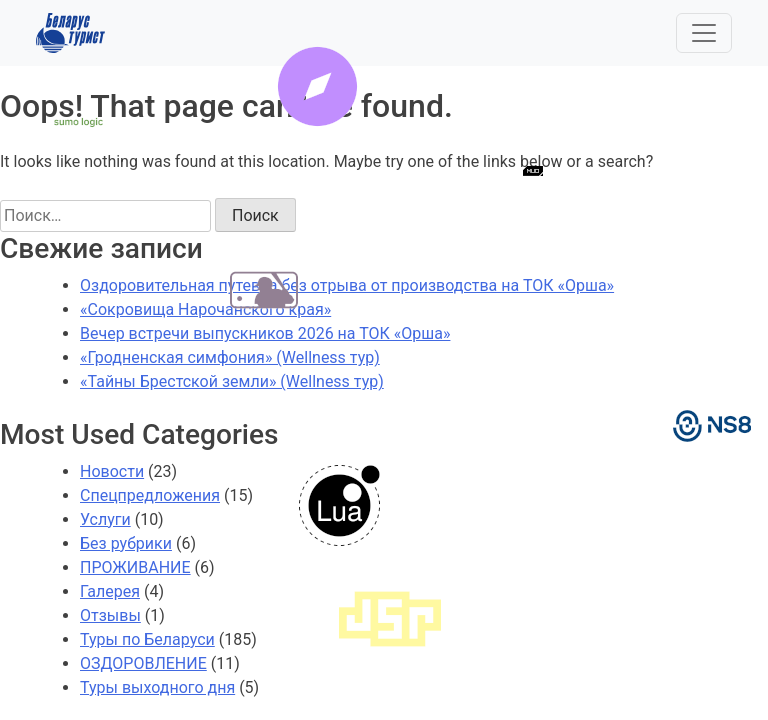 The height and width of the screenshot is (720, 768). Describe the element at coordinates (712, 426) in the screenshot. I see `NS8 brand logo` at that location.